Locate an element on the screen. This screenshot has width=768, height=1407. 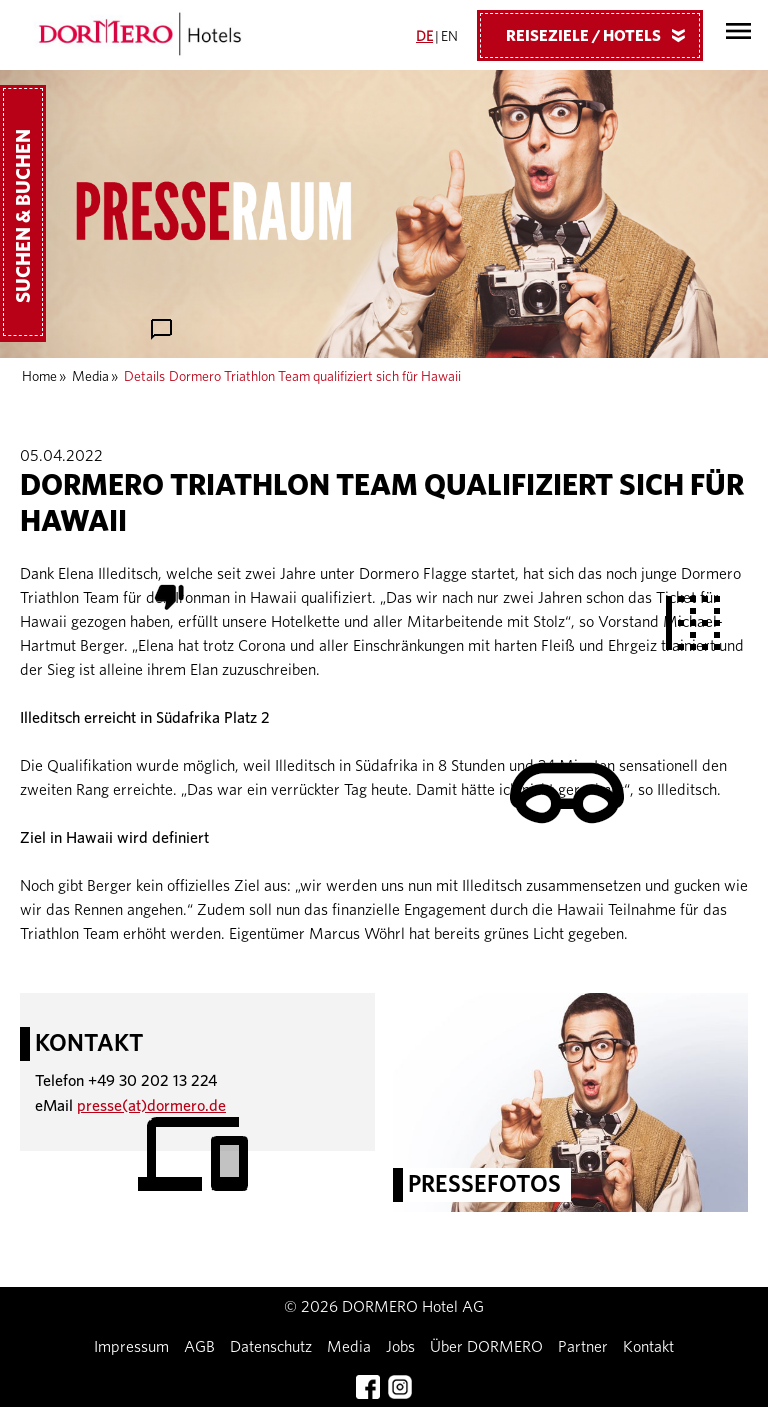
dislike or downvote content is located at coordinates (169, 596).